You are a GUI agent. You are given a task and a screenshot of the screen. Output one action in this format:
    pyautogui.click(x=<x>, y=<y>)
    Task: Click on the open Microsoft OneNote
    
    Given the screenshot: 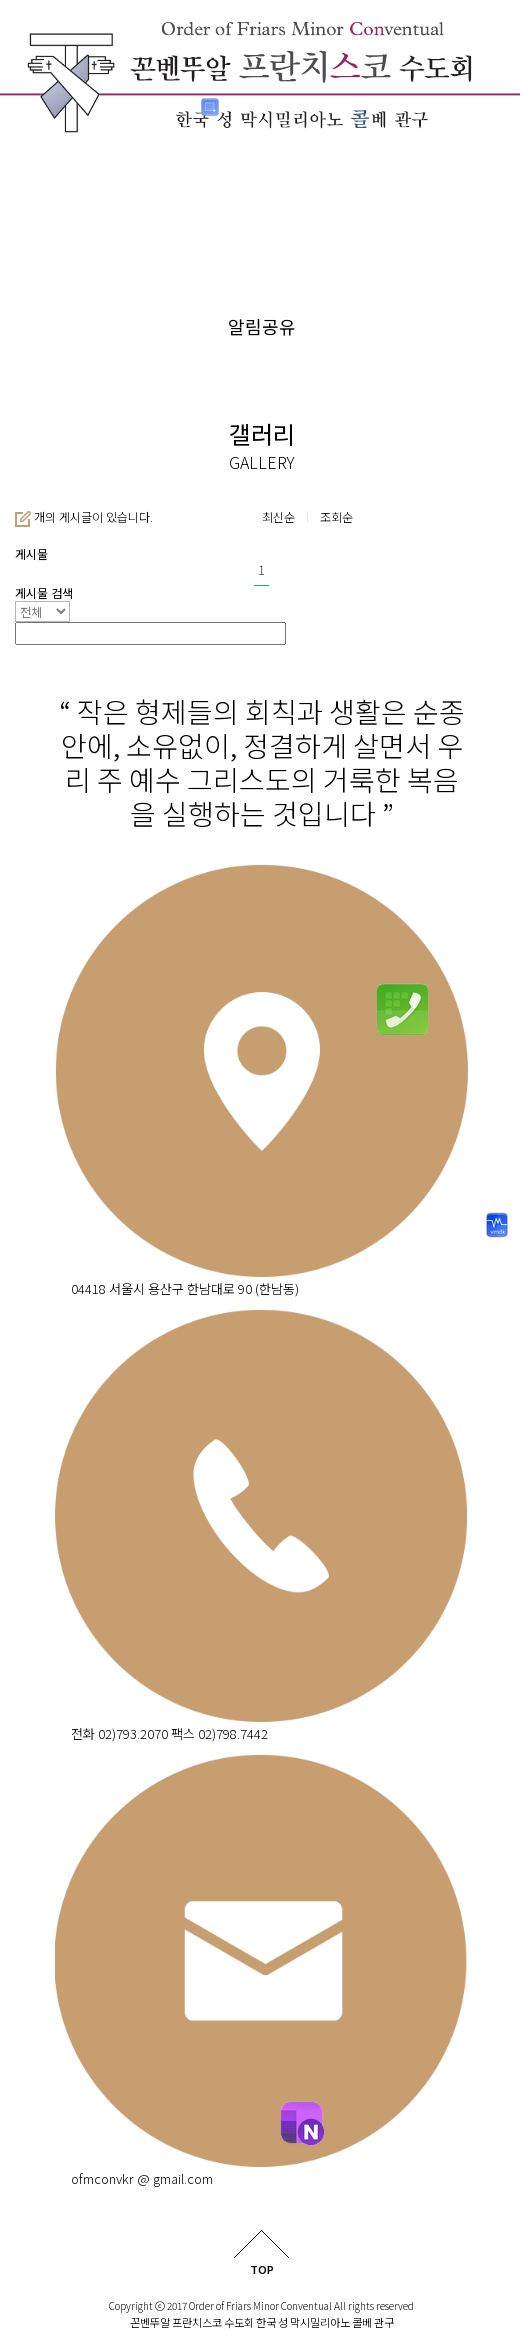 What is the action you would take?
    pyautogui.click(x=301, y=2122)
    